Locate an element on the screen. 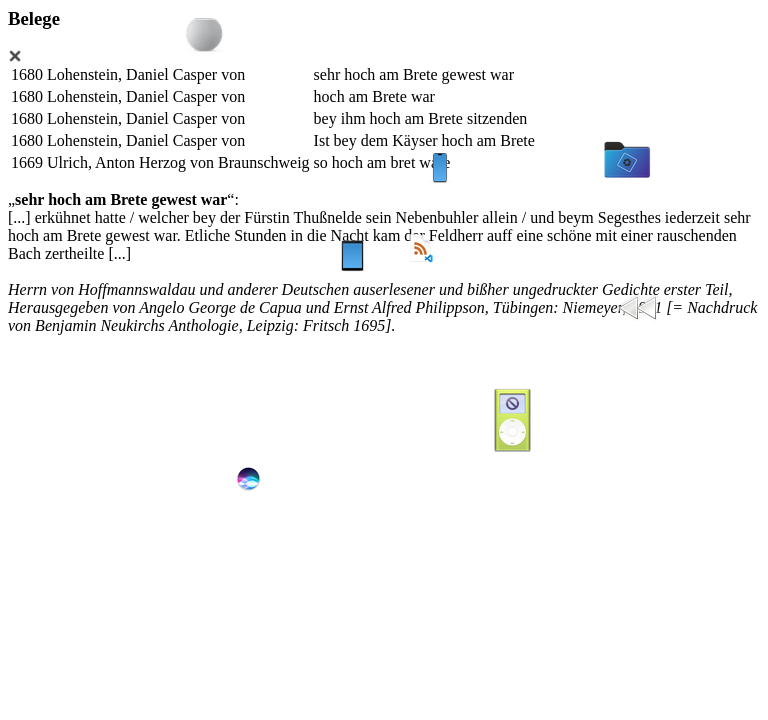  homepod mini smart speaker device is located at coordinates (204, 38).